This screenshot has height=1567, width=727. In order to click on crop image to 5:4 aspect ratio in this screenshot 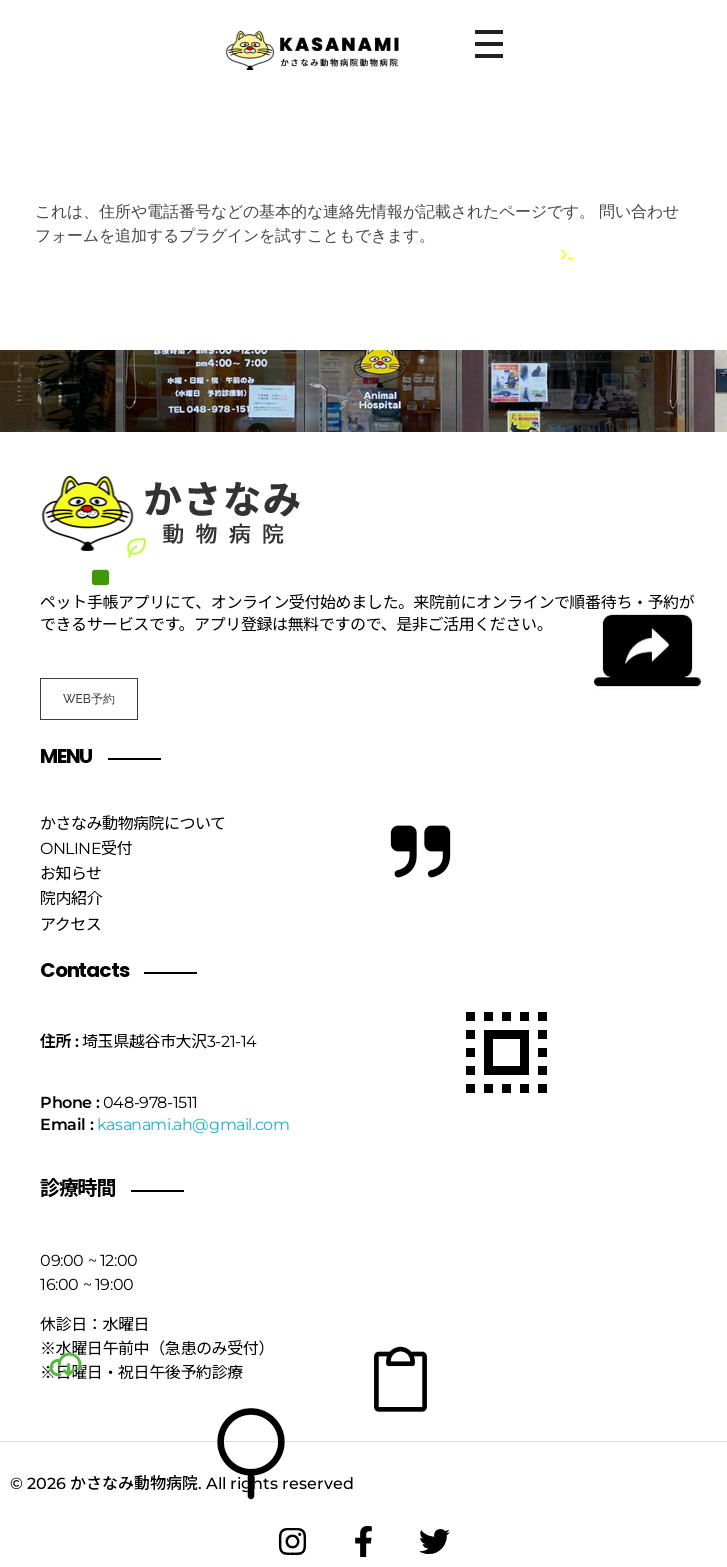, I will do `click(100, 577)`.